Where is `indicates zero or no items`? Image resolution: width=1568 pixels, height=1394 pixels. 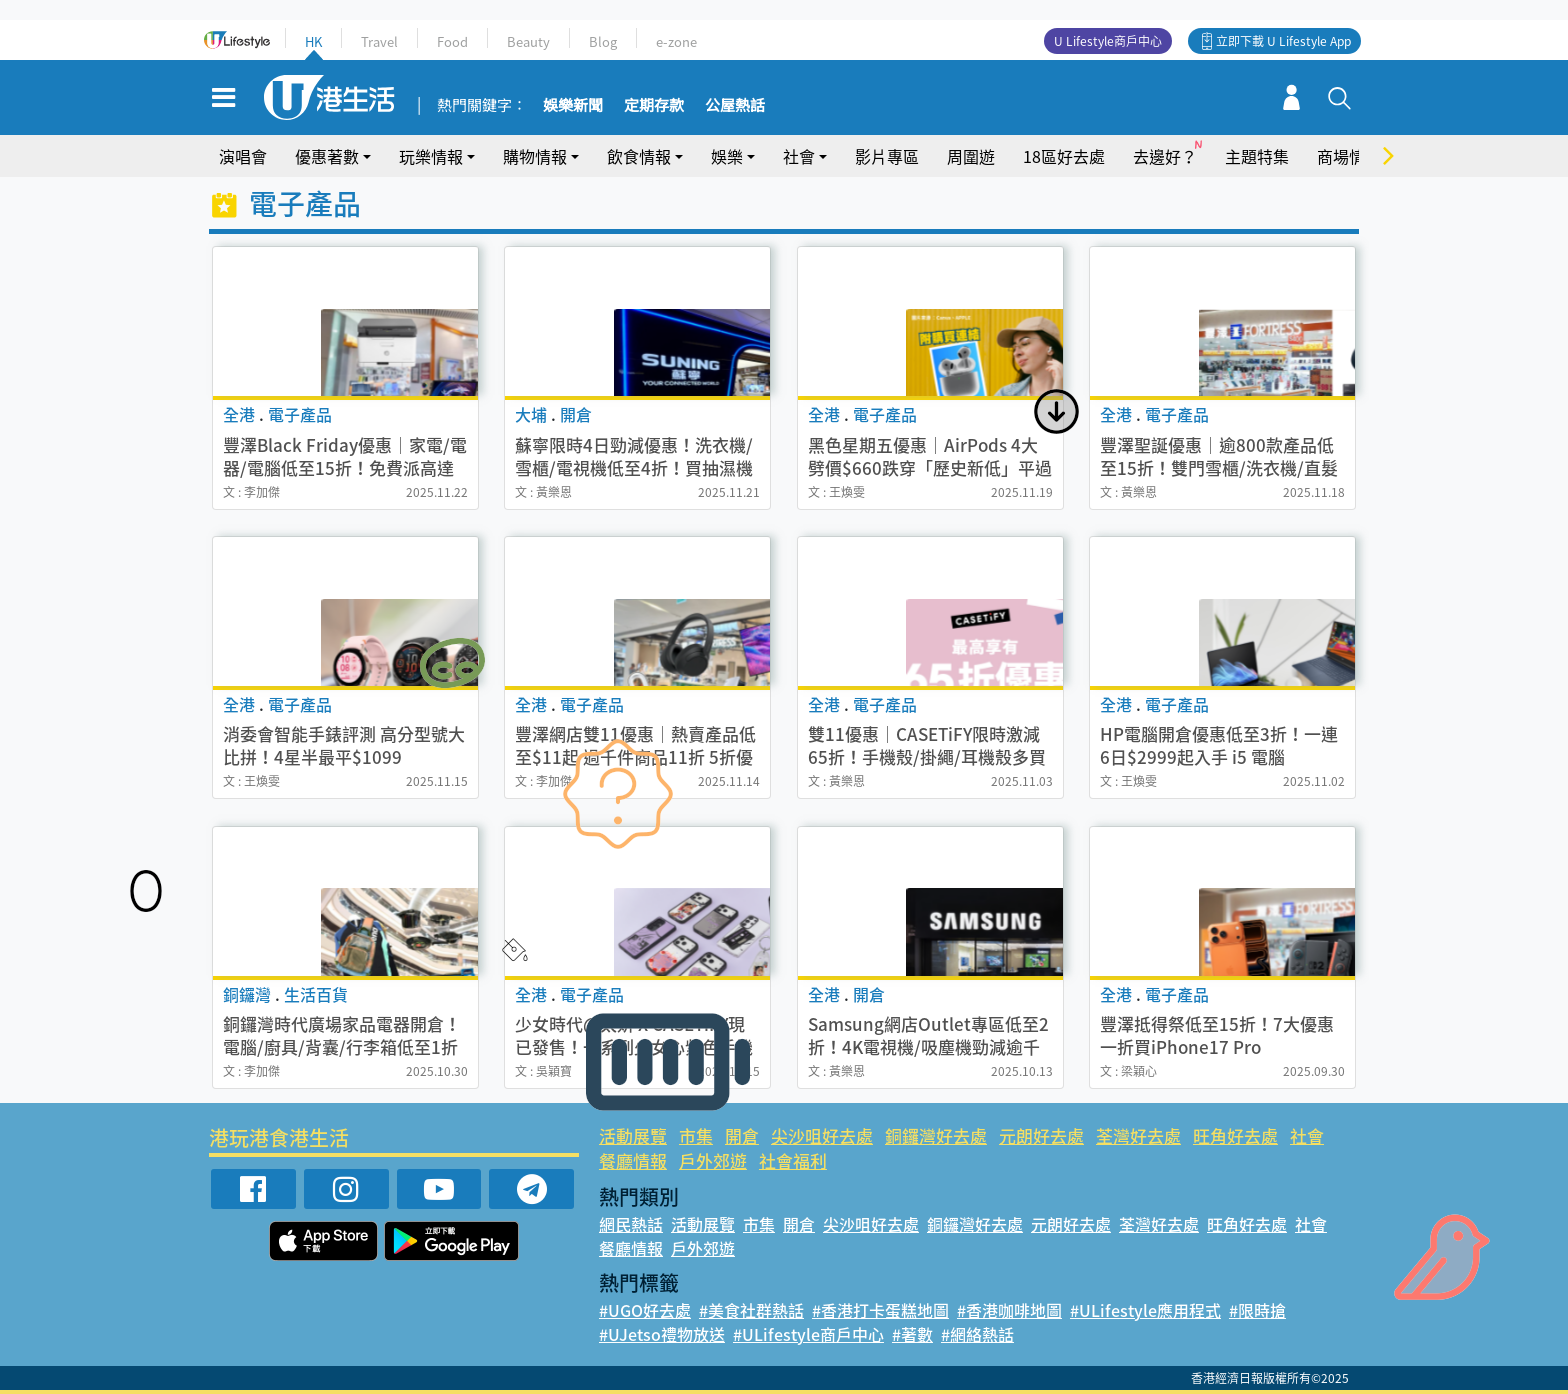
indicates zero or no items is located at coordinates (146, 891).